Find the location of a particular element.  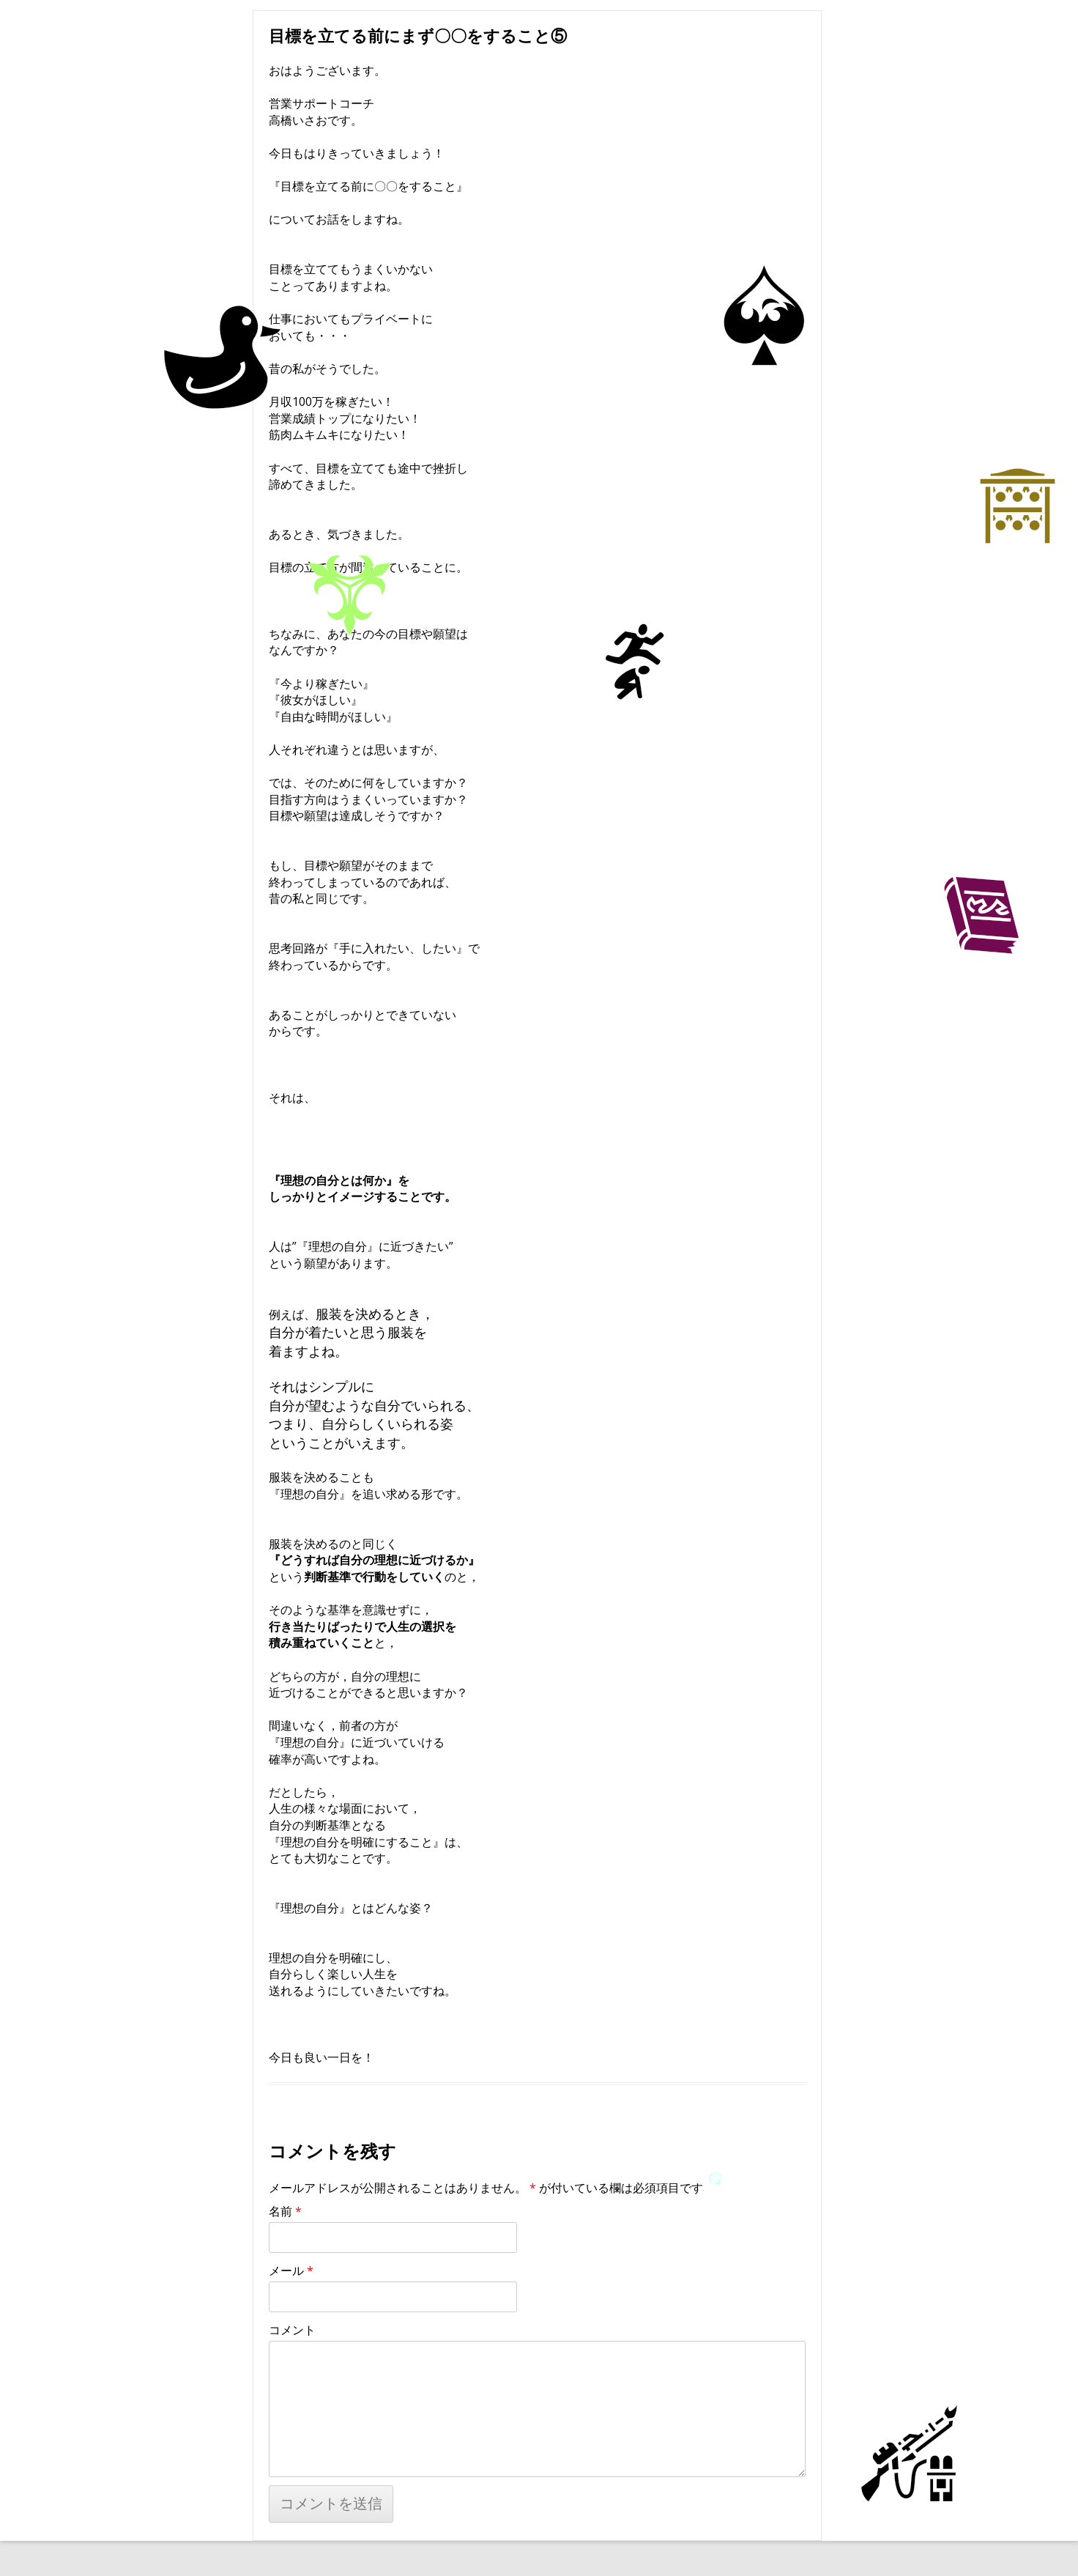

access bath time or kids' mode features is located at coordinates (222, 357).